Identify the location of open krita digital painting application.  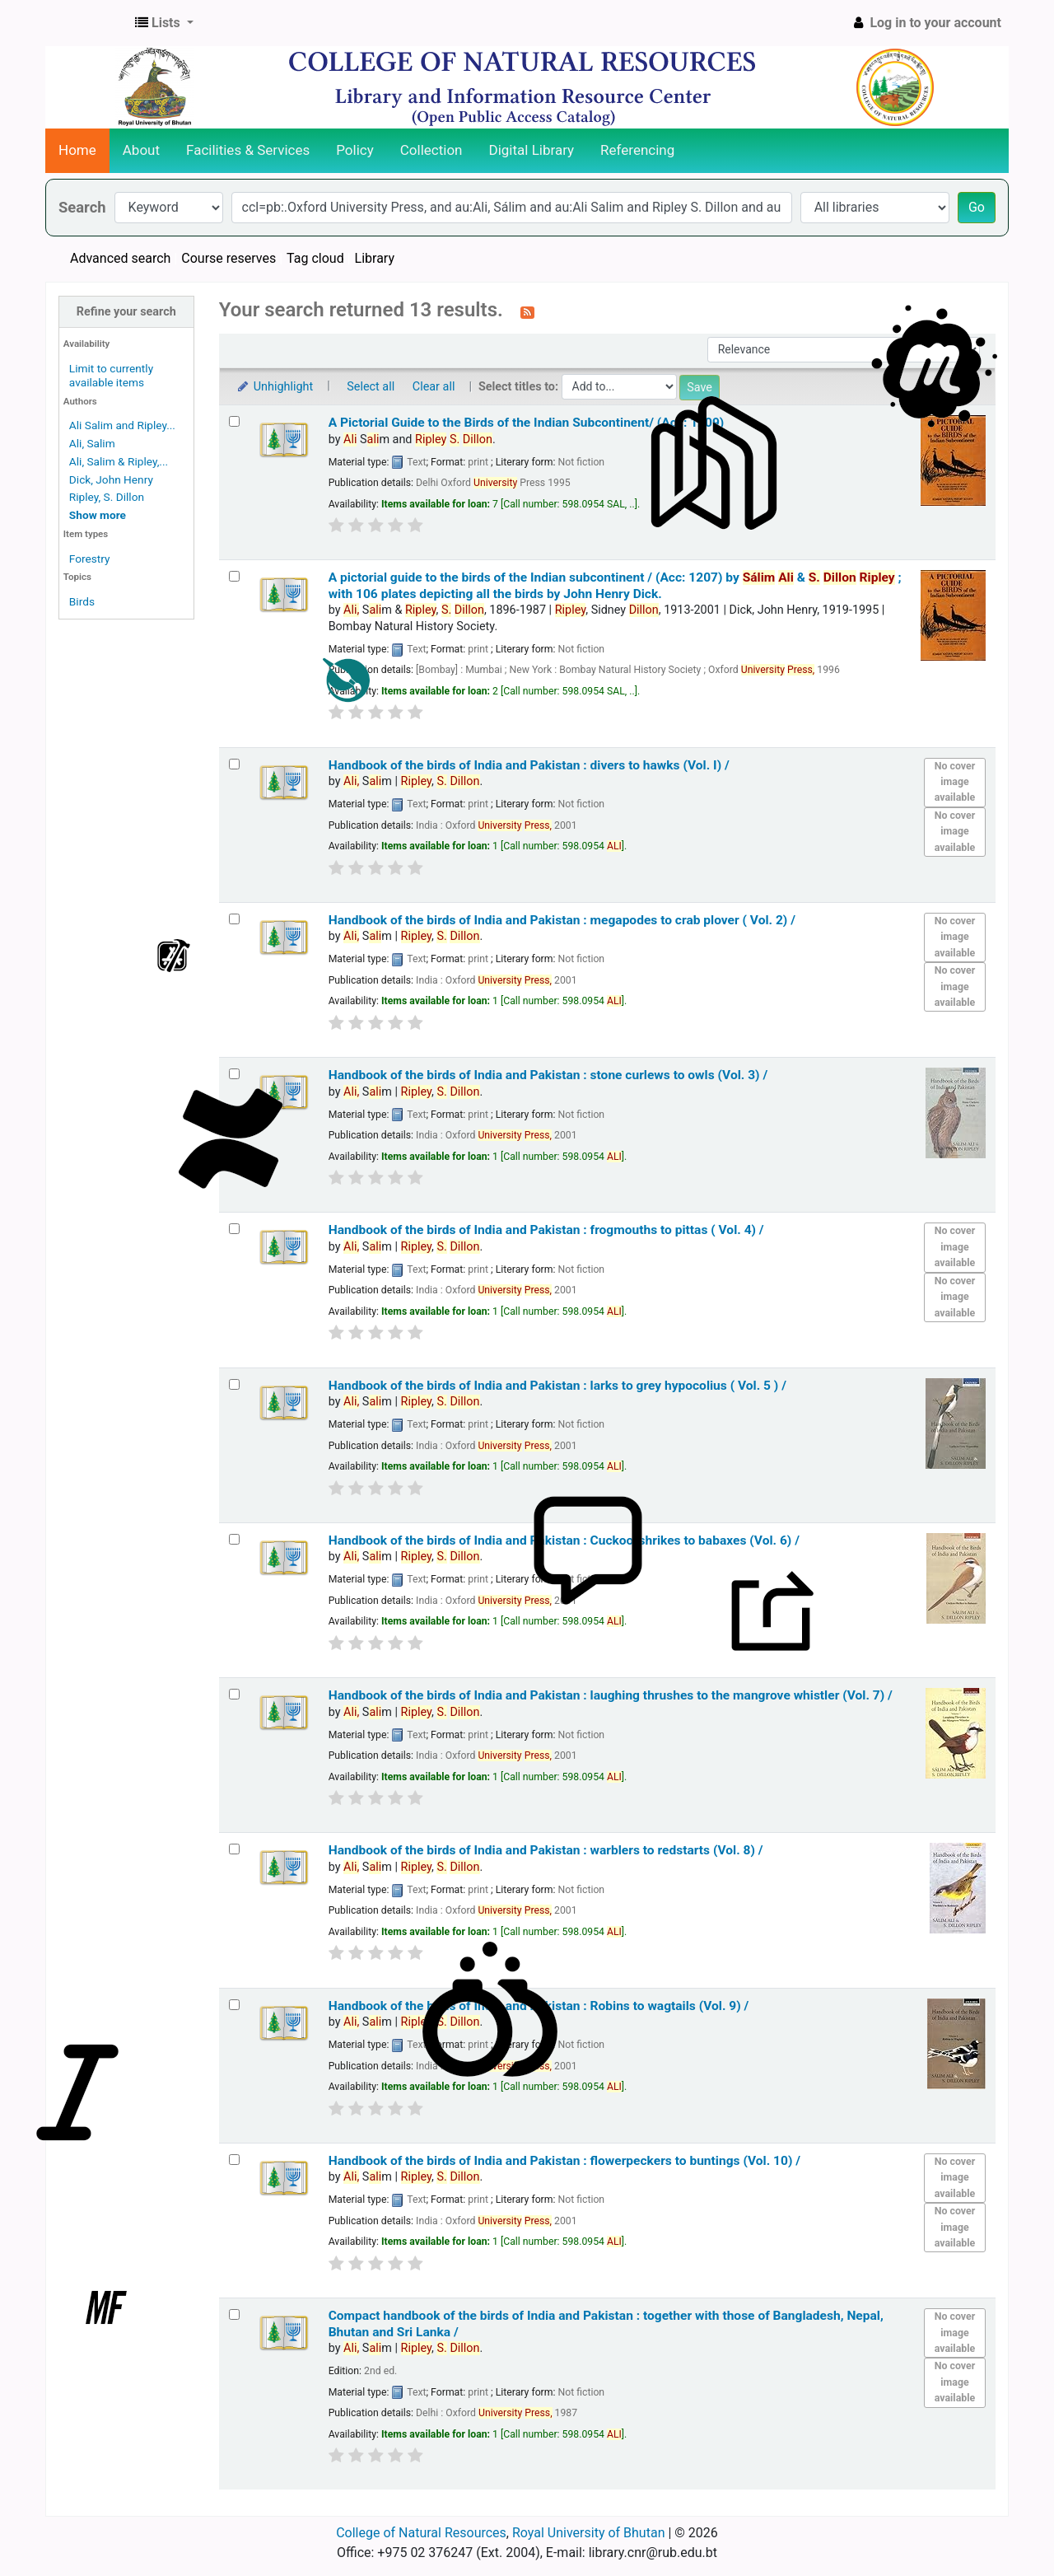
(346, 680).